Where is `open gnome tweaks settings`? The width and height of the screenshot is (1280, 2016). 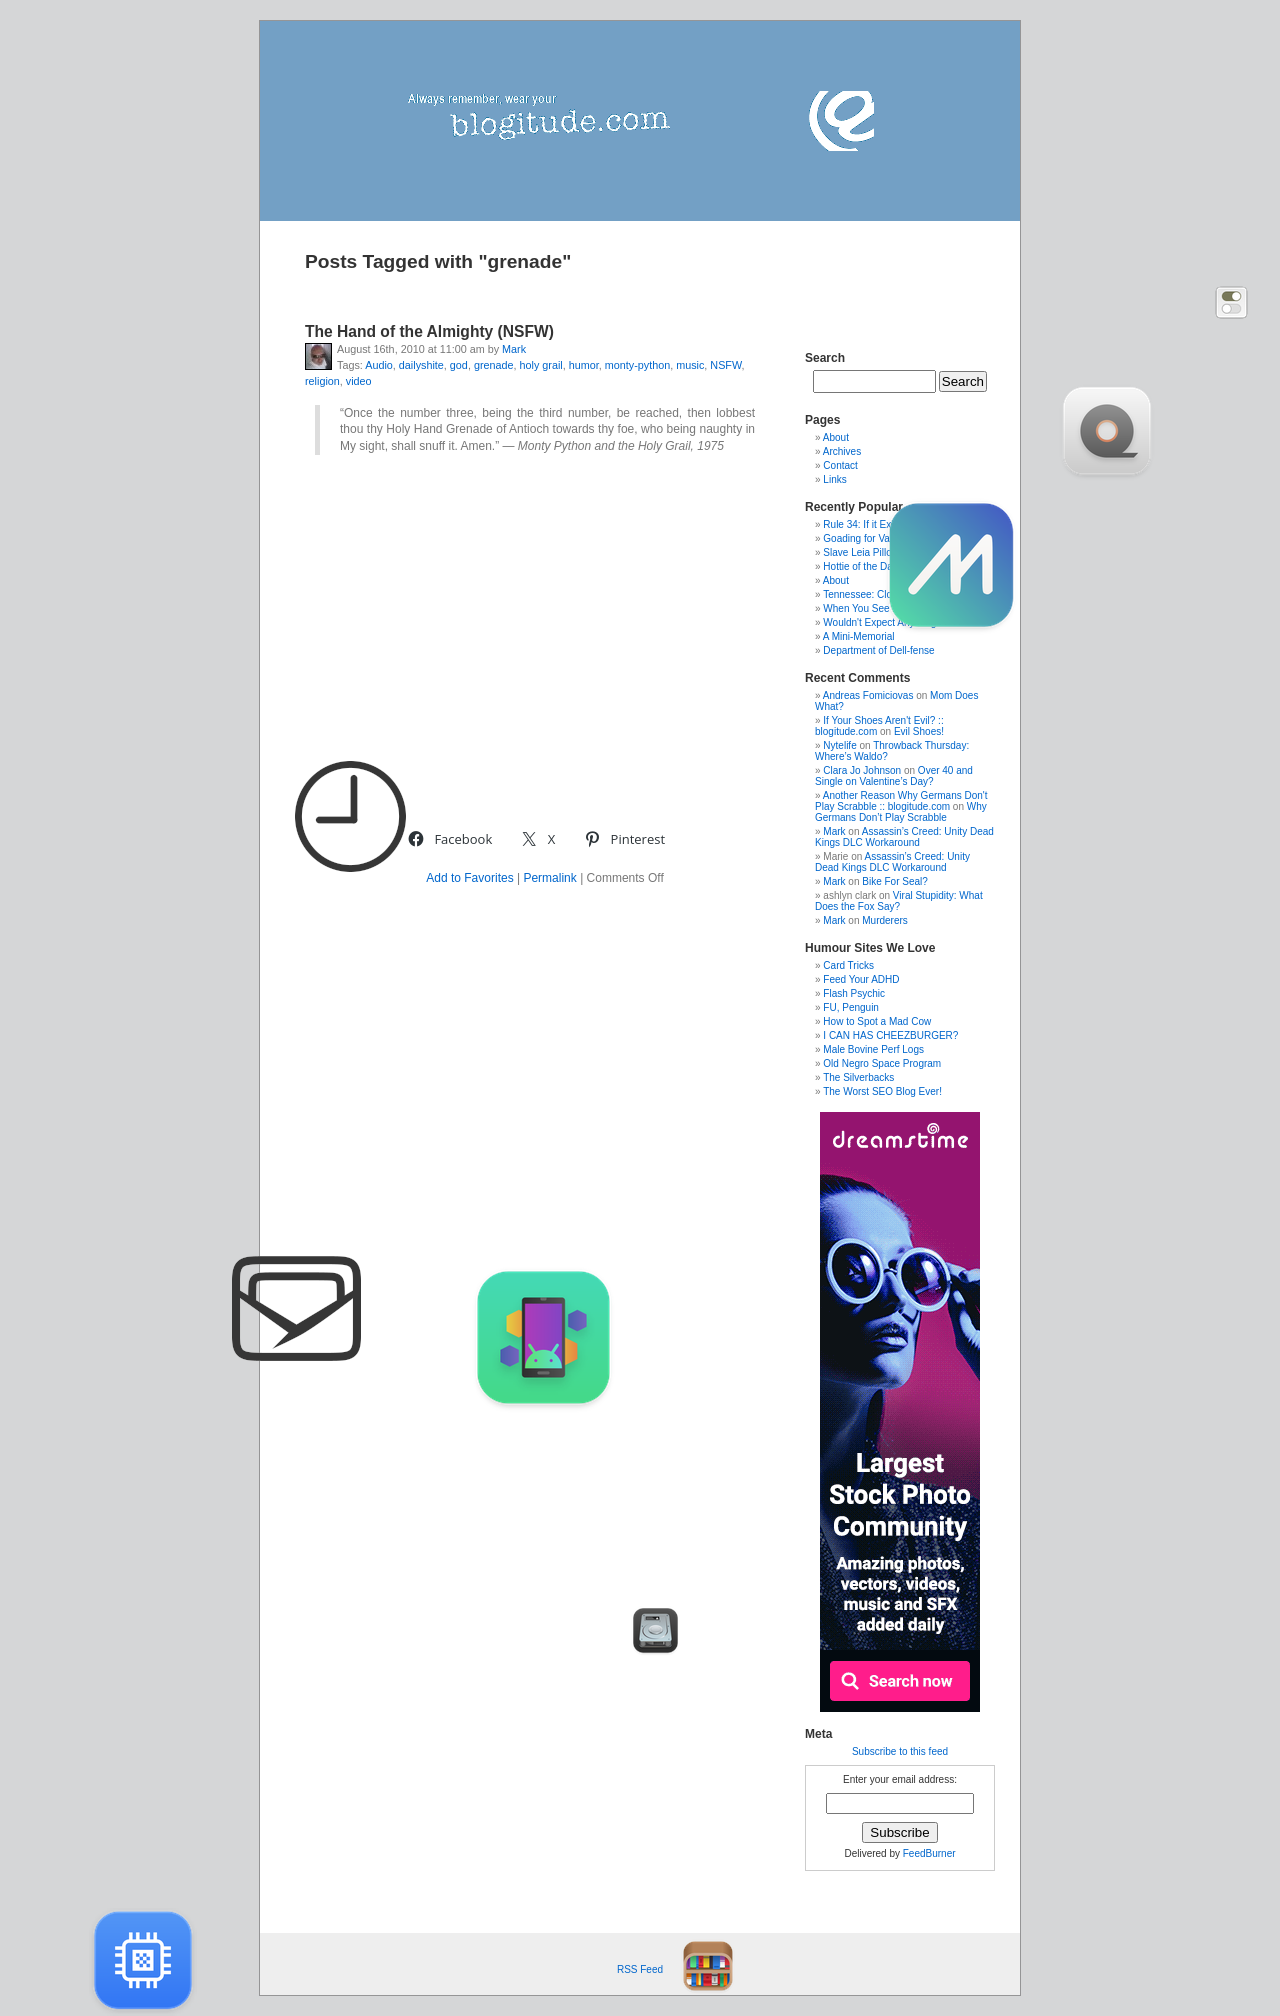 open gnome tweaks settings is located at coordinates (1231, 302).